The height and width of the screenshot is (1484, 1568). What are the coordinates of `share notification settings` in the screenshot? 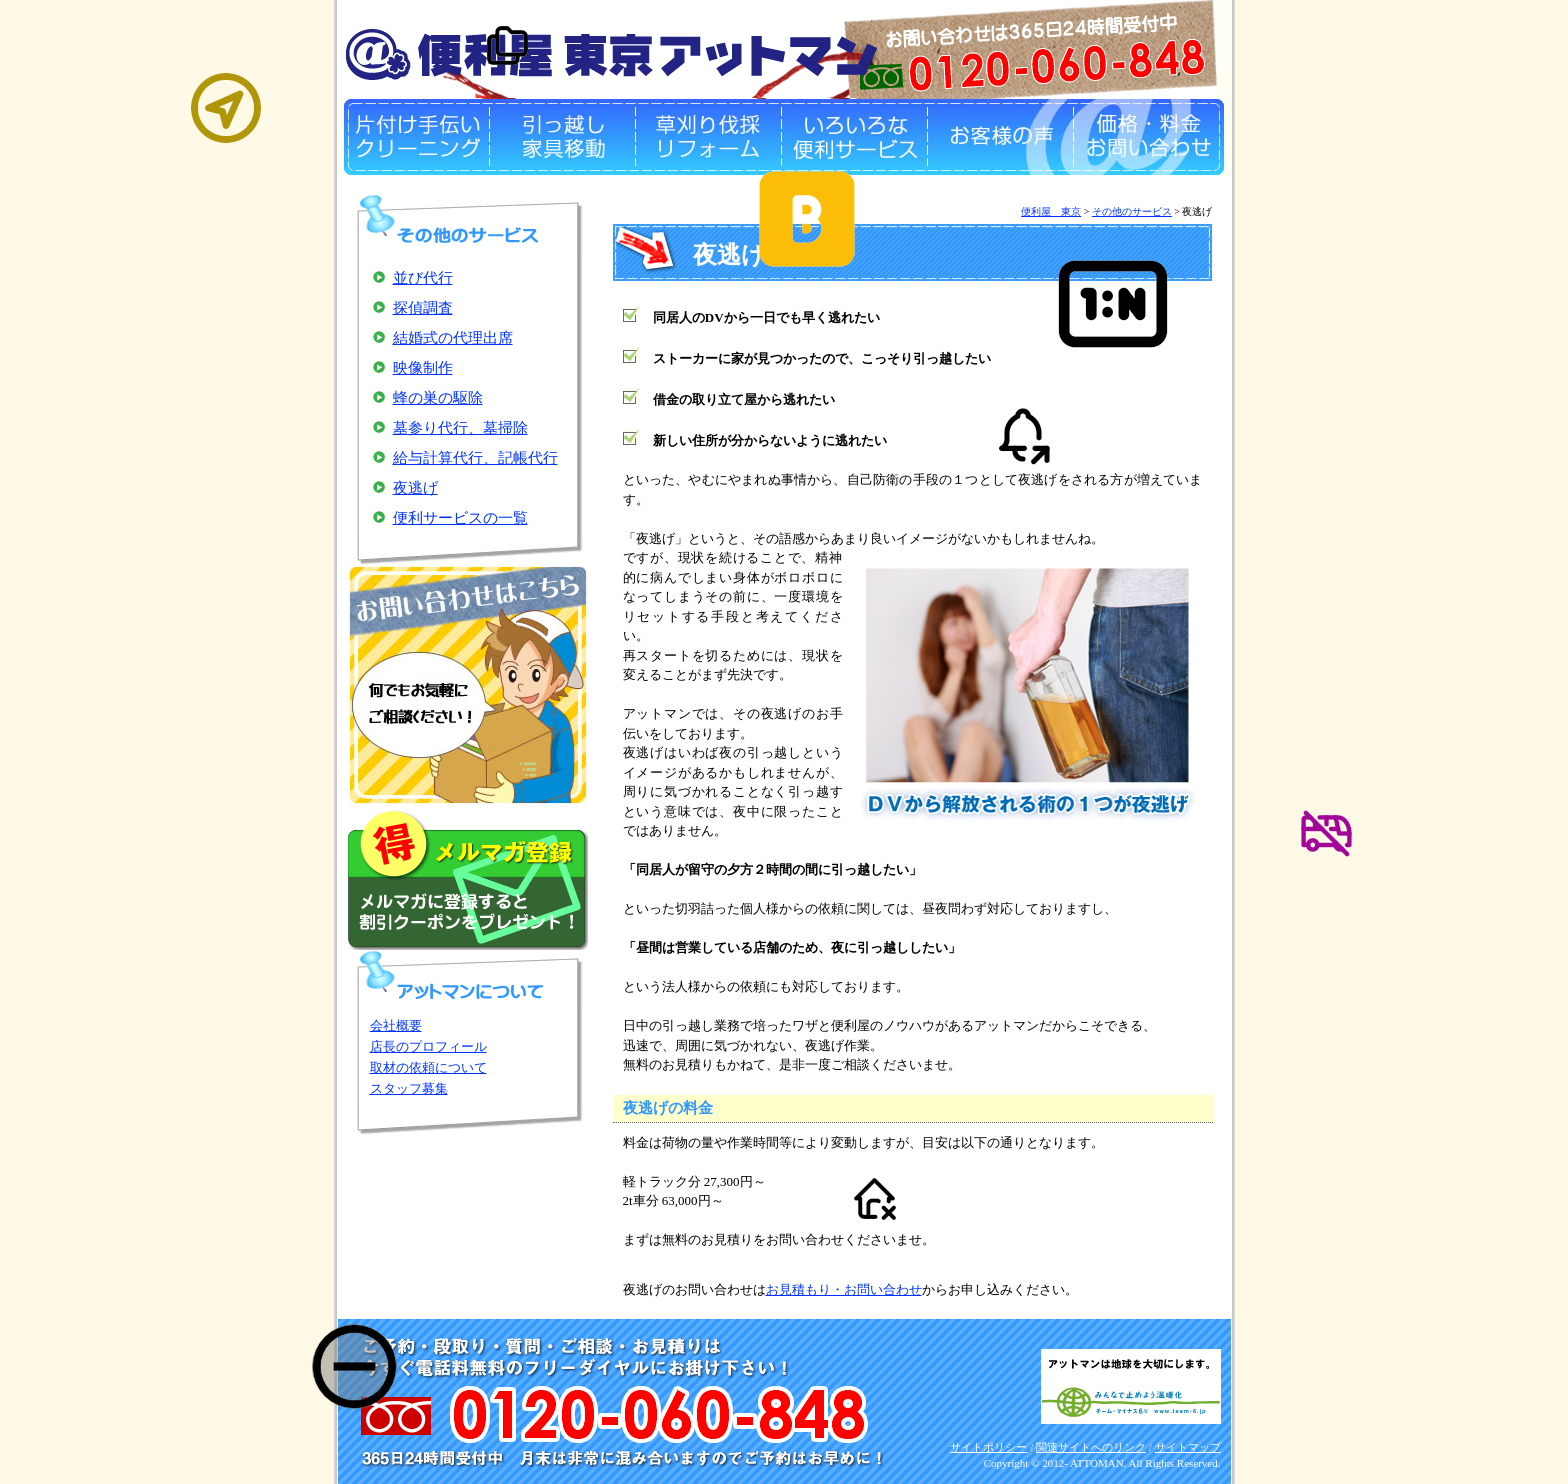 It's located at (1023, 435).